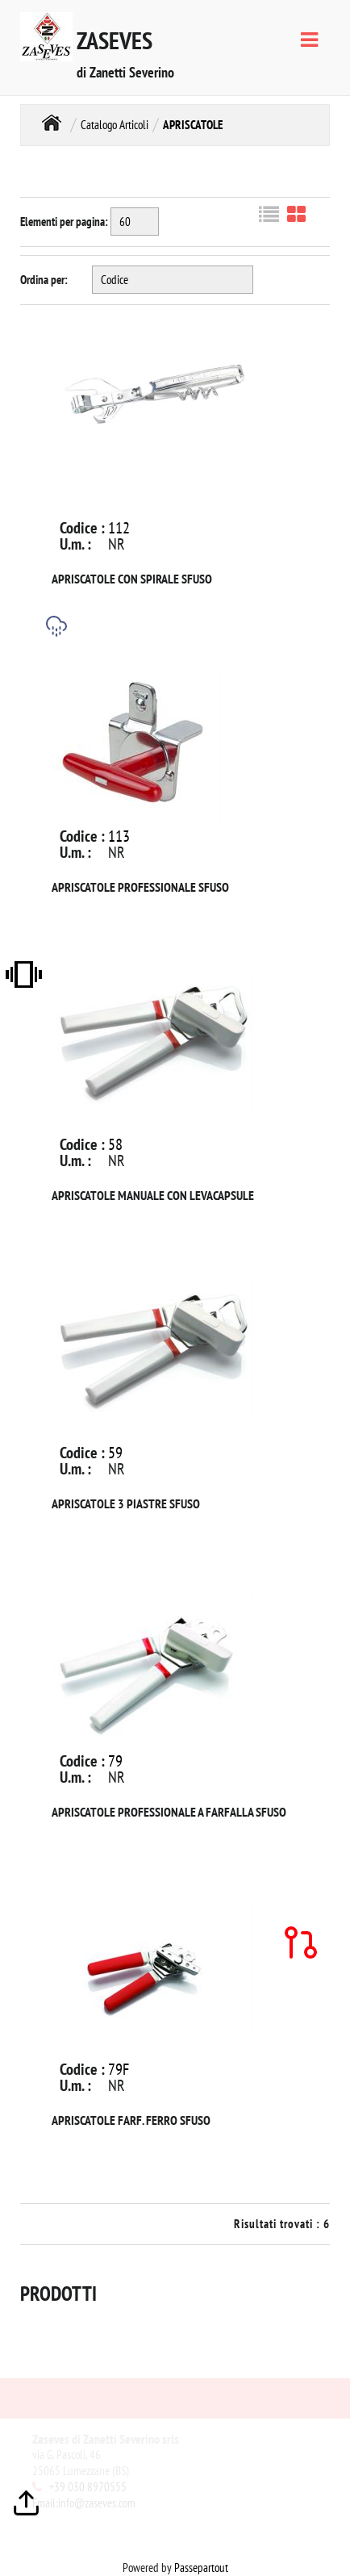  Describe the element at coordinates (26, 2503) in the screenshot. I see `upload a file or document` at that location.